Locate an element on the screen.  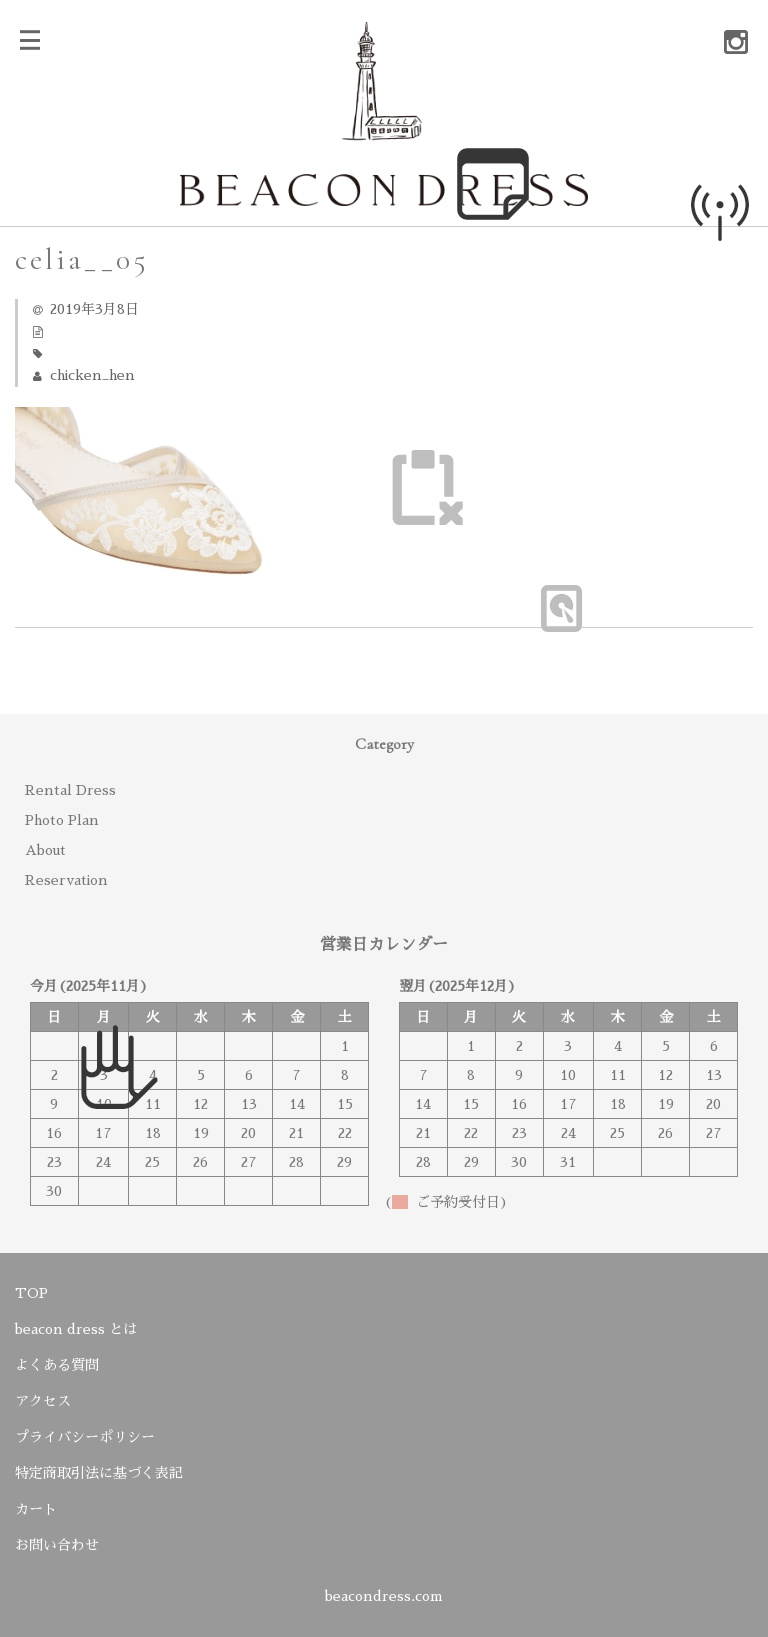
indicates cellular network signal strength is located at coordinates (720, 212).